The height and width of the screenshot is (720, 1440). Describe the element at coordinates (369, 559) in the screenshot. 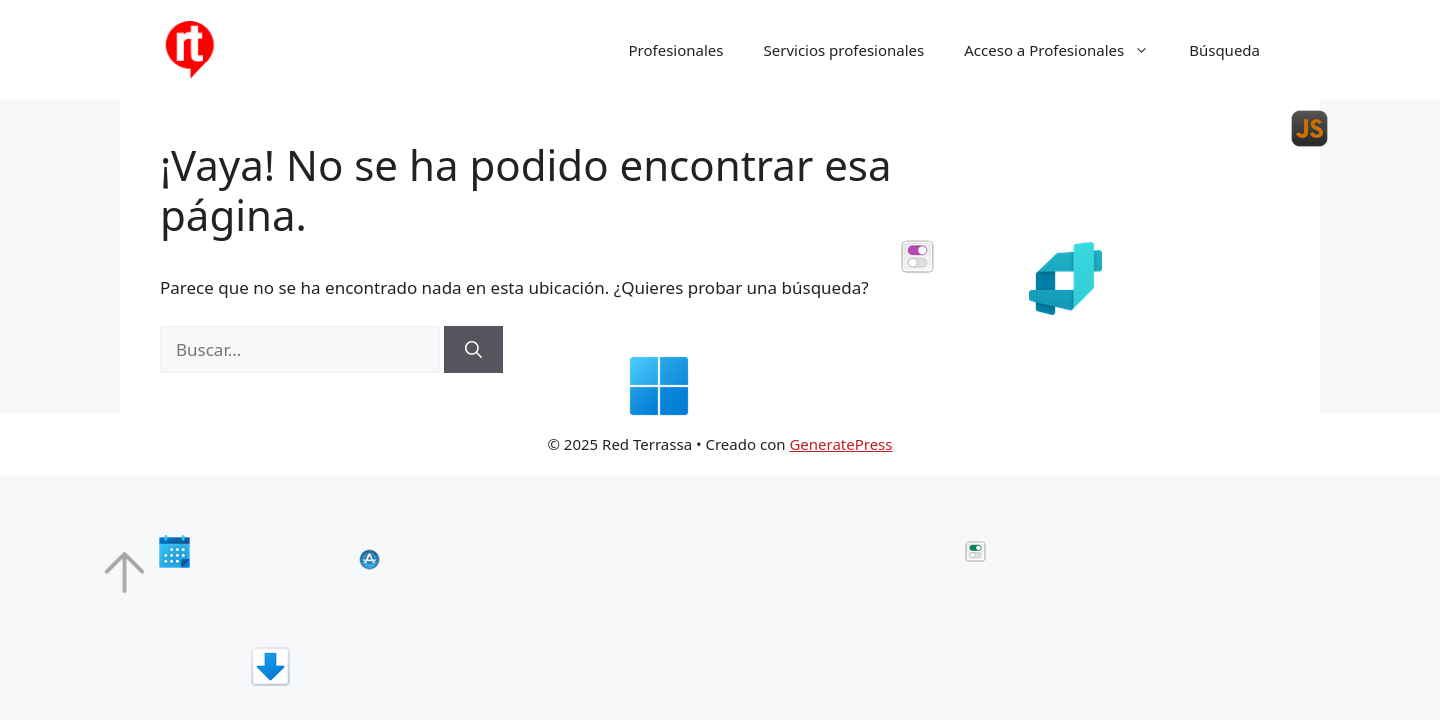

I see `open software properties settings` at that location.